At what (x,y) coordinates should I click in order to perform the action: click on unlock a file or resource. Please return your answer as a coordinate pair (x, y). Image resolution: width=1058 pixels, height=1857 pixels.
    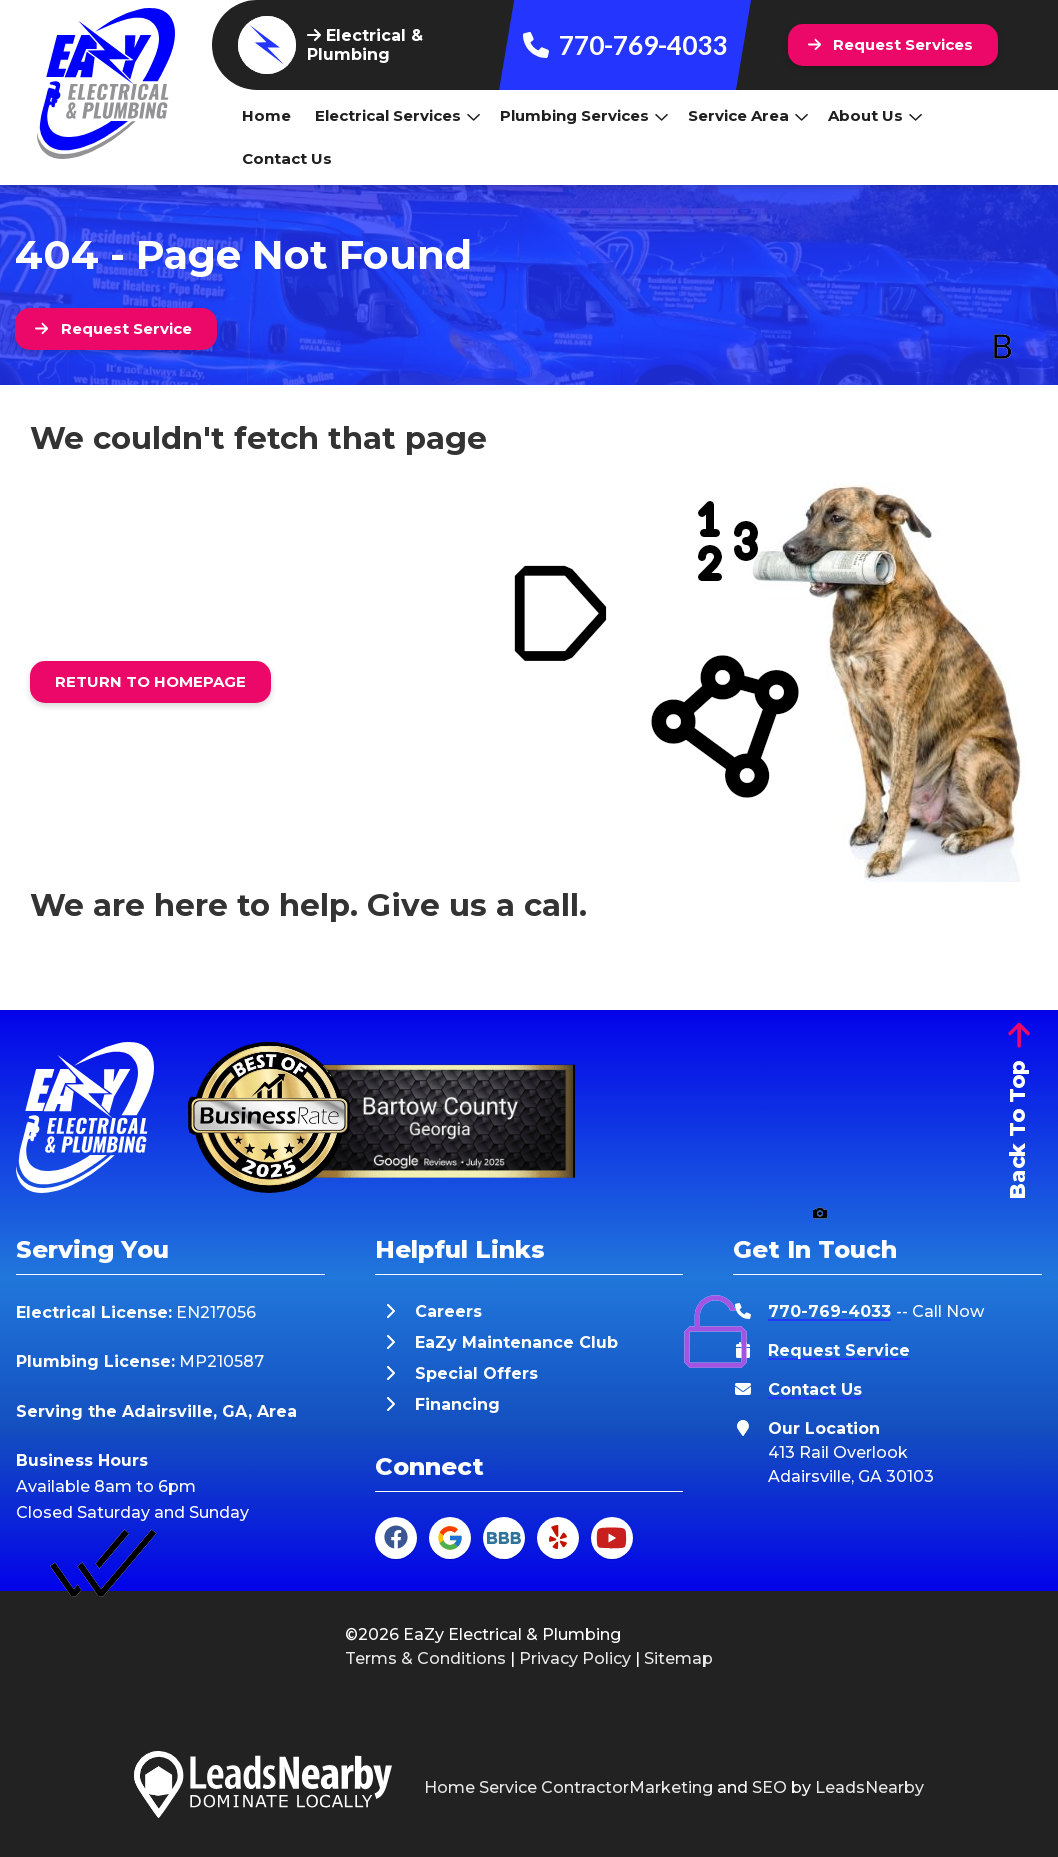
    Looking at the image, I should click on (715, 1331).